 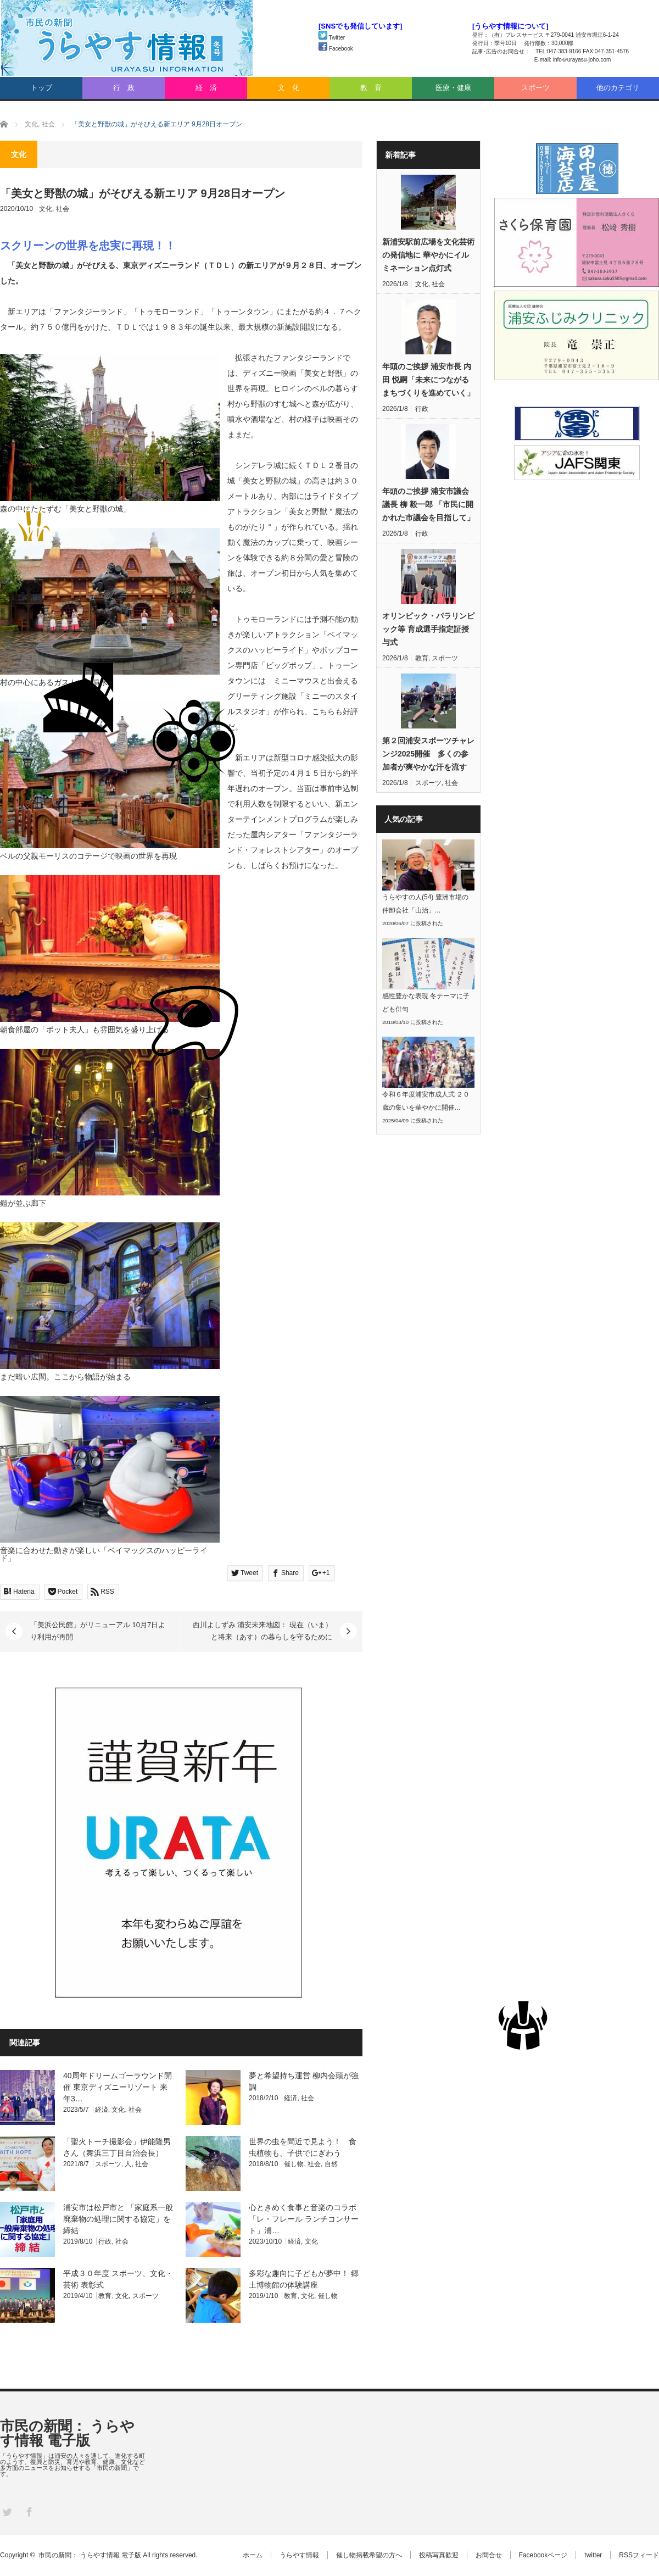 I want to click on equip heavy armor or helmet, so click(x=523, y=2026).